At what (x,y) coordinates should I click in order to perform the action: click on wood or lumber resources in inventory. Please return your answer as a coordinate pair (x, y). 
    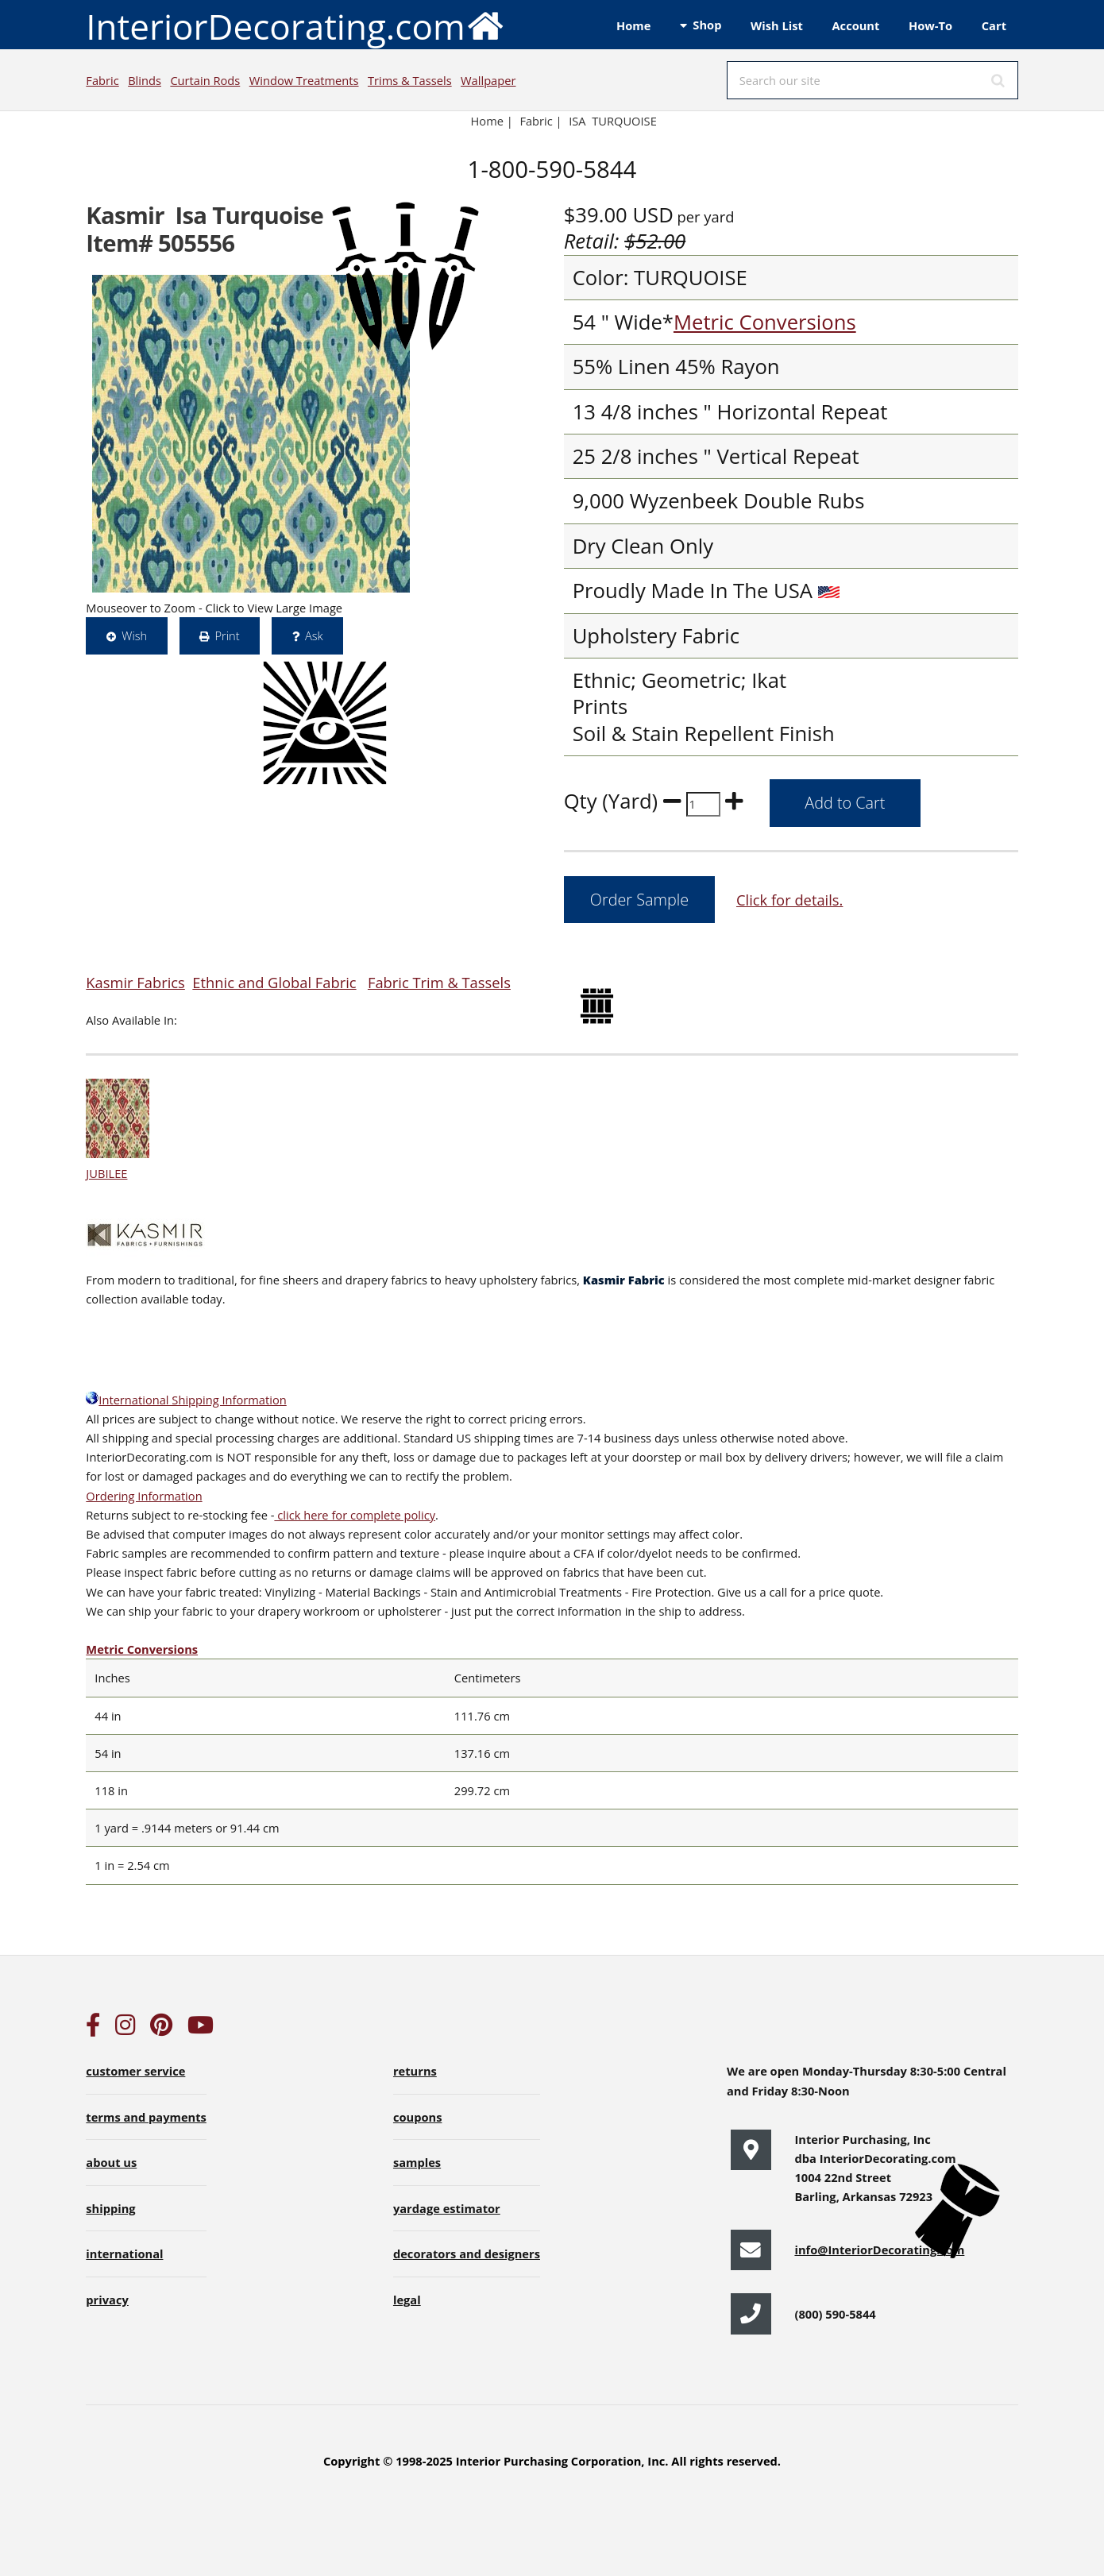
    Looking at the image, I should click on (596, 1006).